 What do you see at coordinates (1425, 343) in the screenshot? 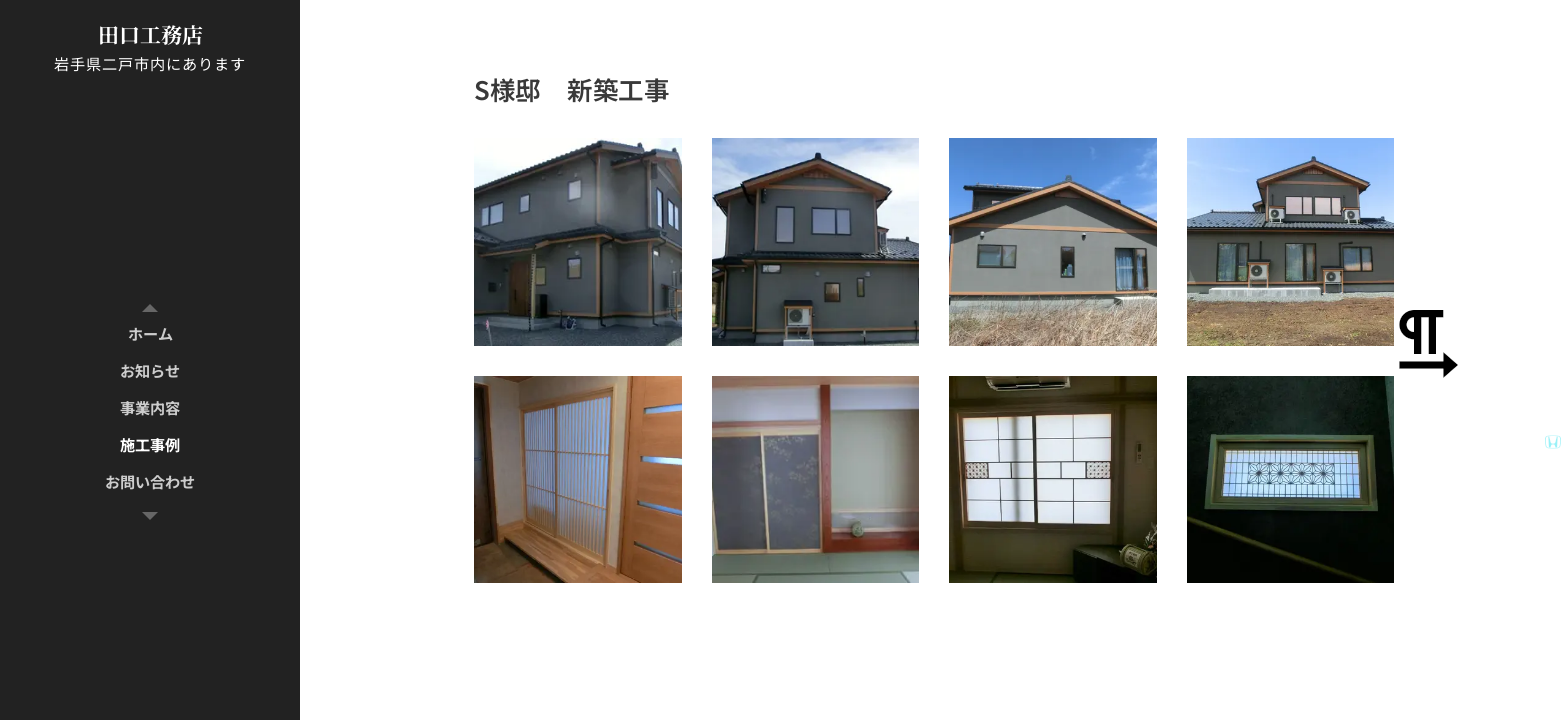
I see `set text direction to left-to-right` at bounding box center [1425, 343].